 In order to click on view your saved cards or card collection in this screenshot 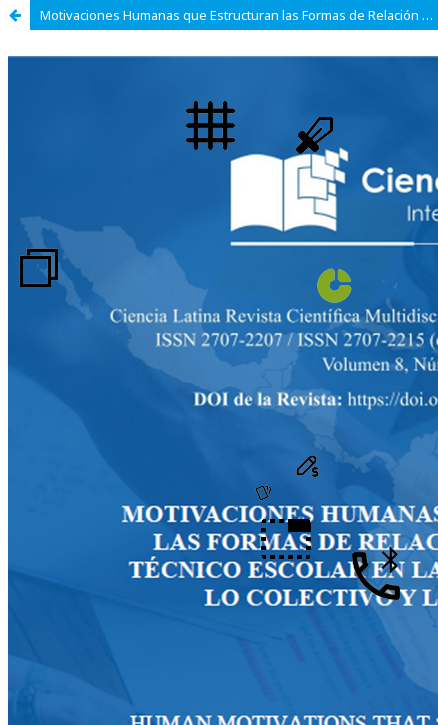, I will do `click(263, 492)`.